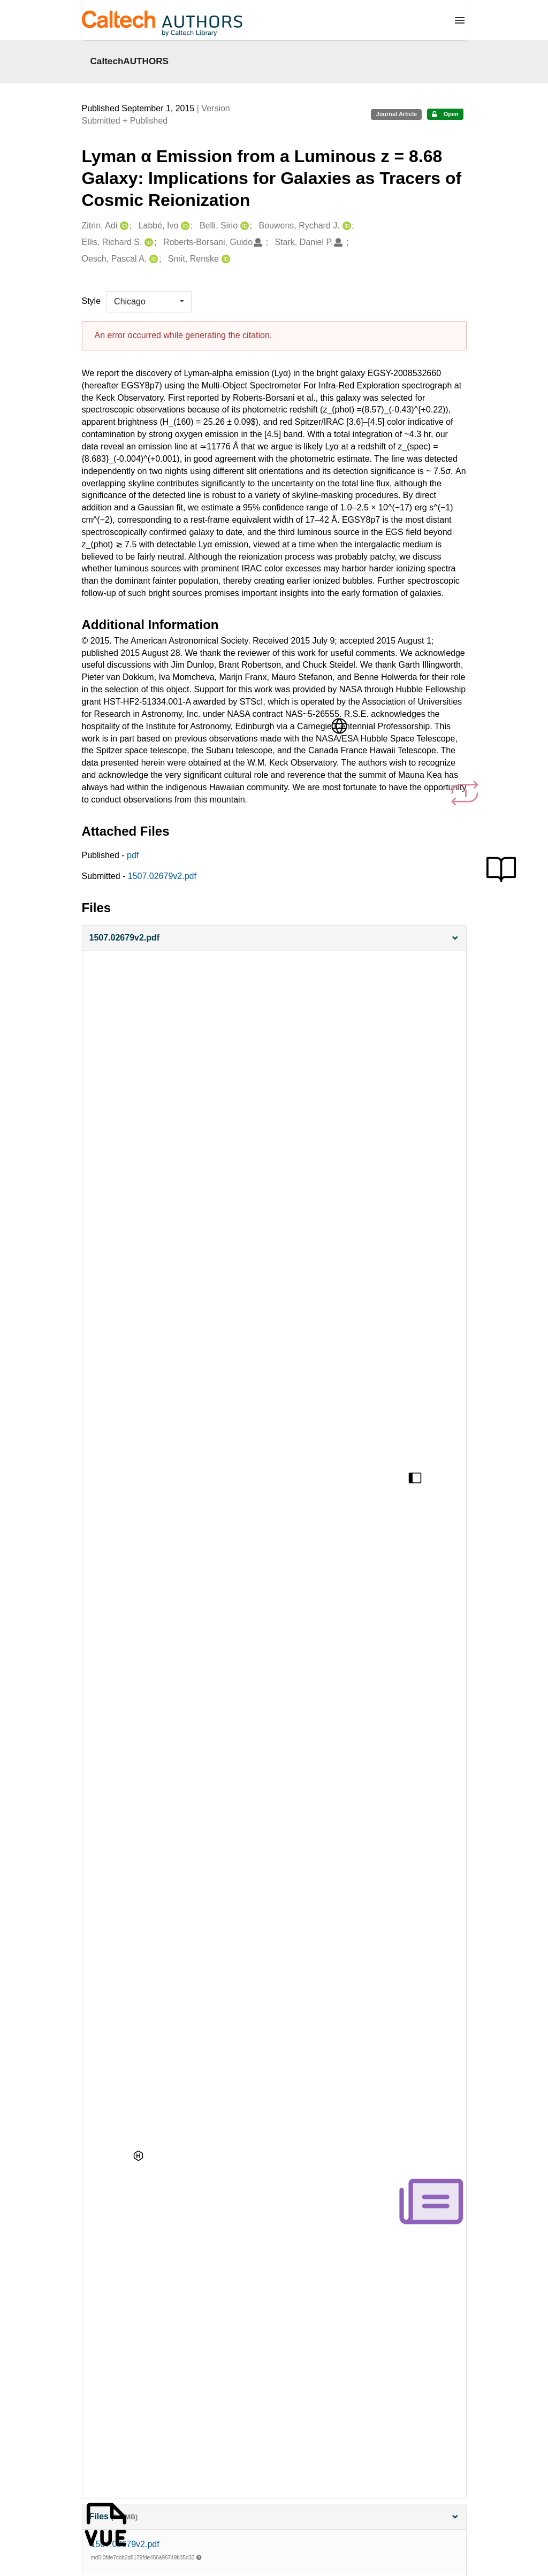 This screenshot has height=2576, width=548. I want to click on access website or browse the internet, so click(339, 726).